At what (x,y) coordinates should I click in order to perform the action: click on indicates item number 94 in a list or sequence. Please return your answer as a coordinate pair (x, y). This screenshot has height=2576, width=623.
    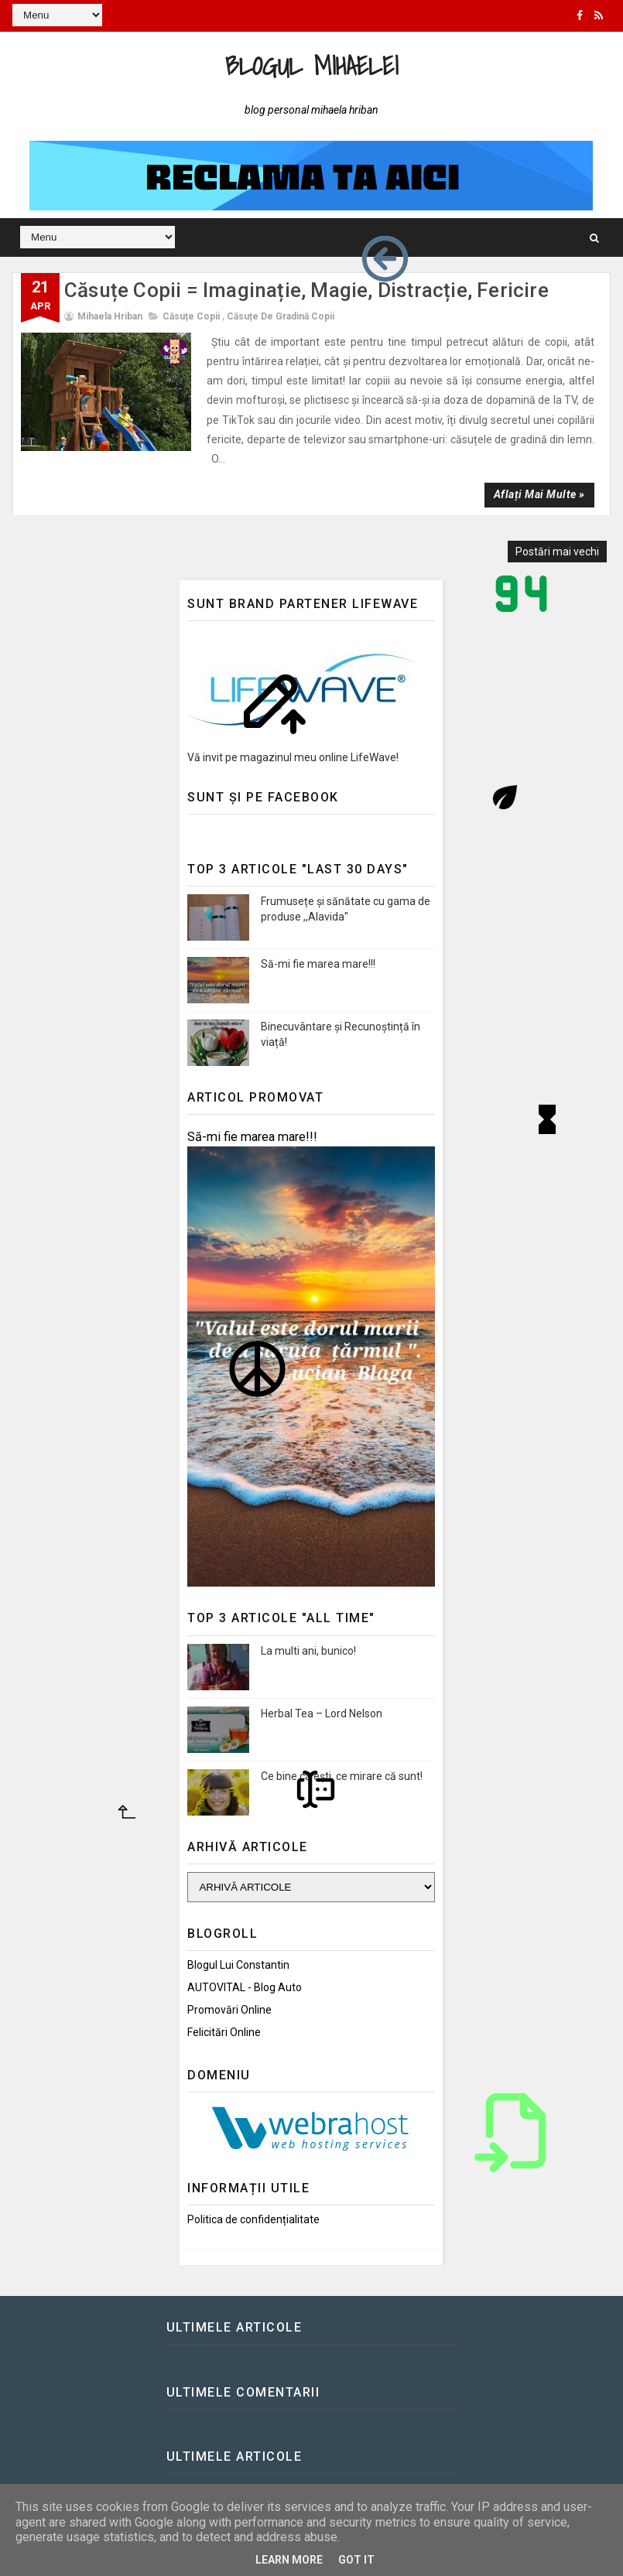
    Looking at the image, I should click on (521, 593).